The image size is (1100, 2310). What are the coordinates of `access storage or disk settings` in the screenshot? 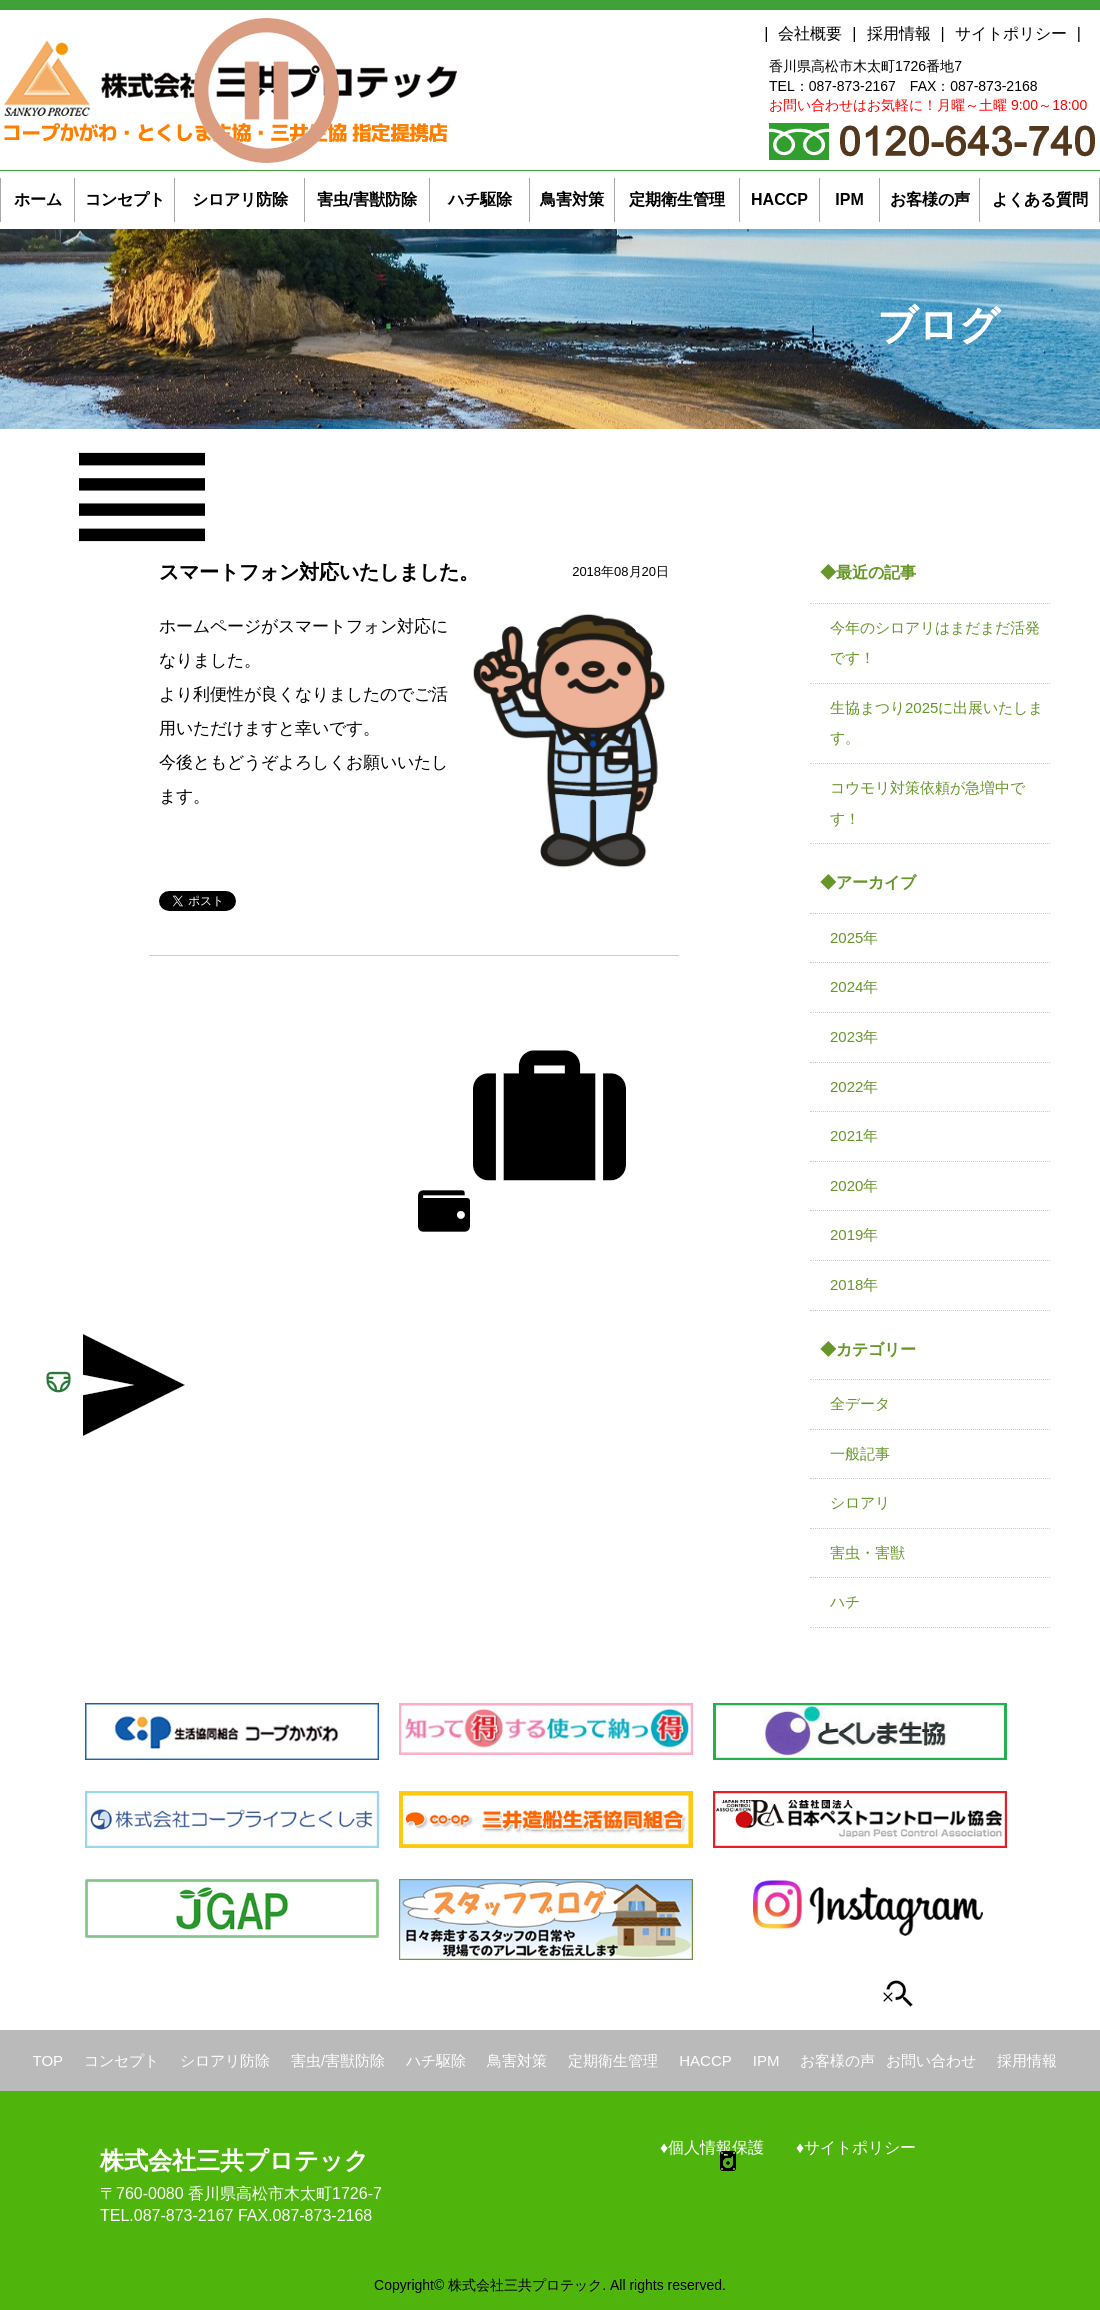 It's located at (728, 2161).